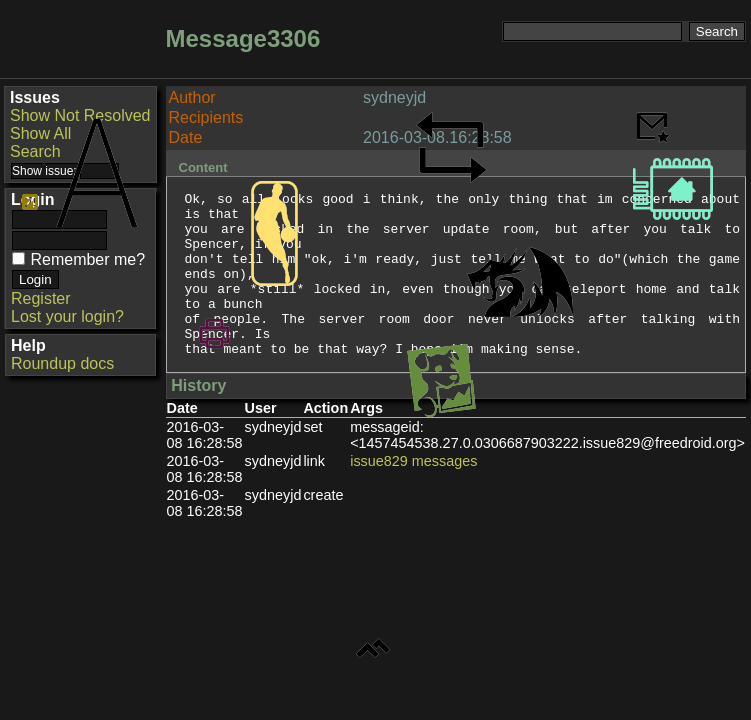 This screenshot has height=720, width=751. What do you see at coordinates (97, 173) in the screenshot?
I see `A-Frame VR framework logo` at bounding box center [97, 173].